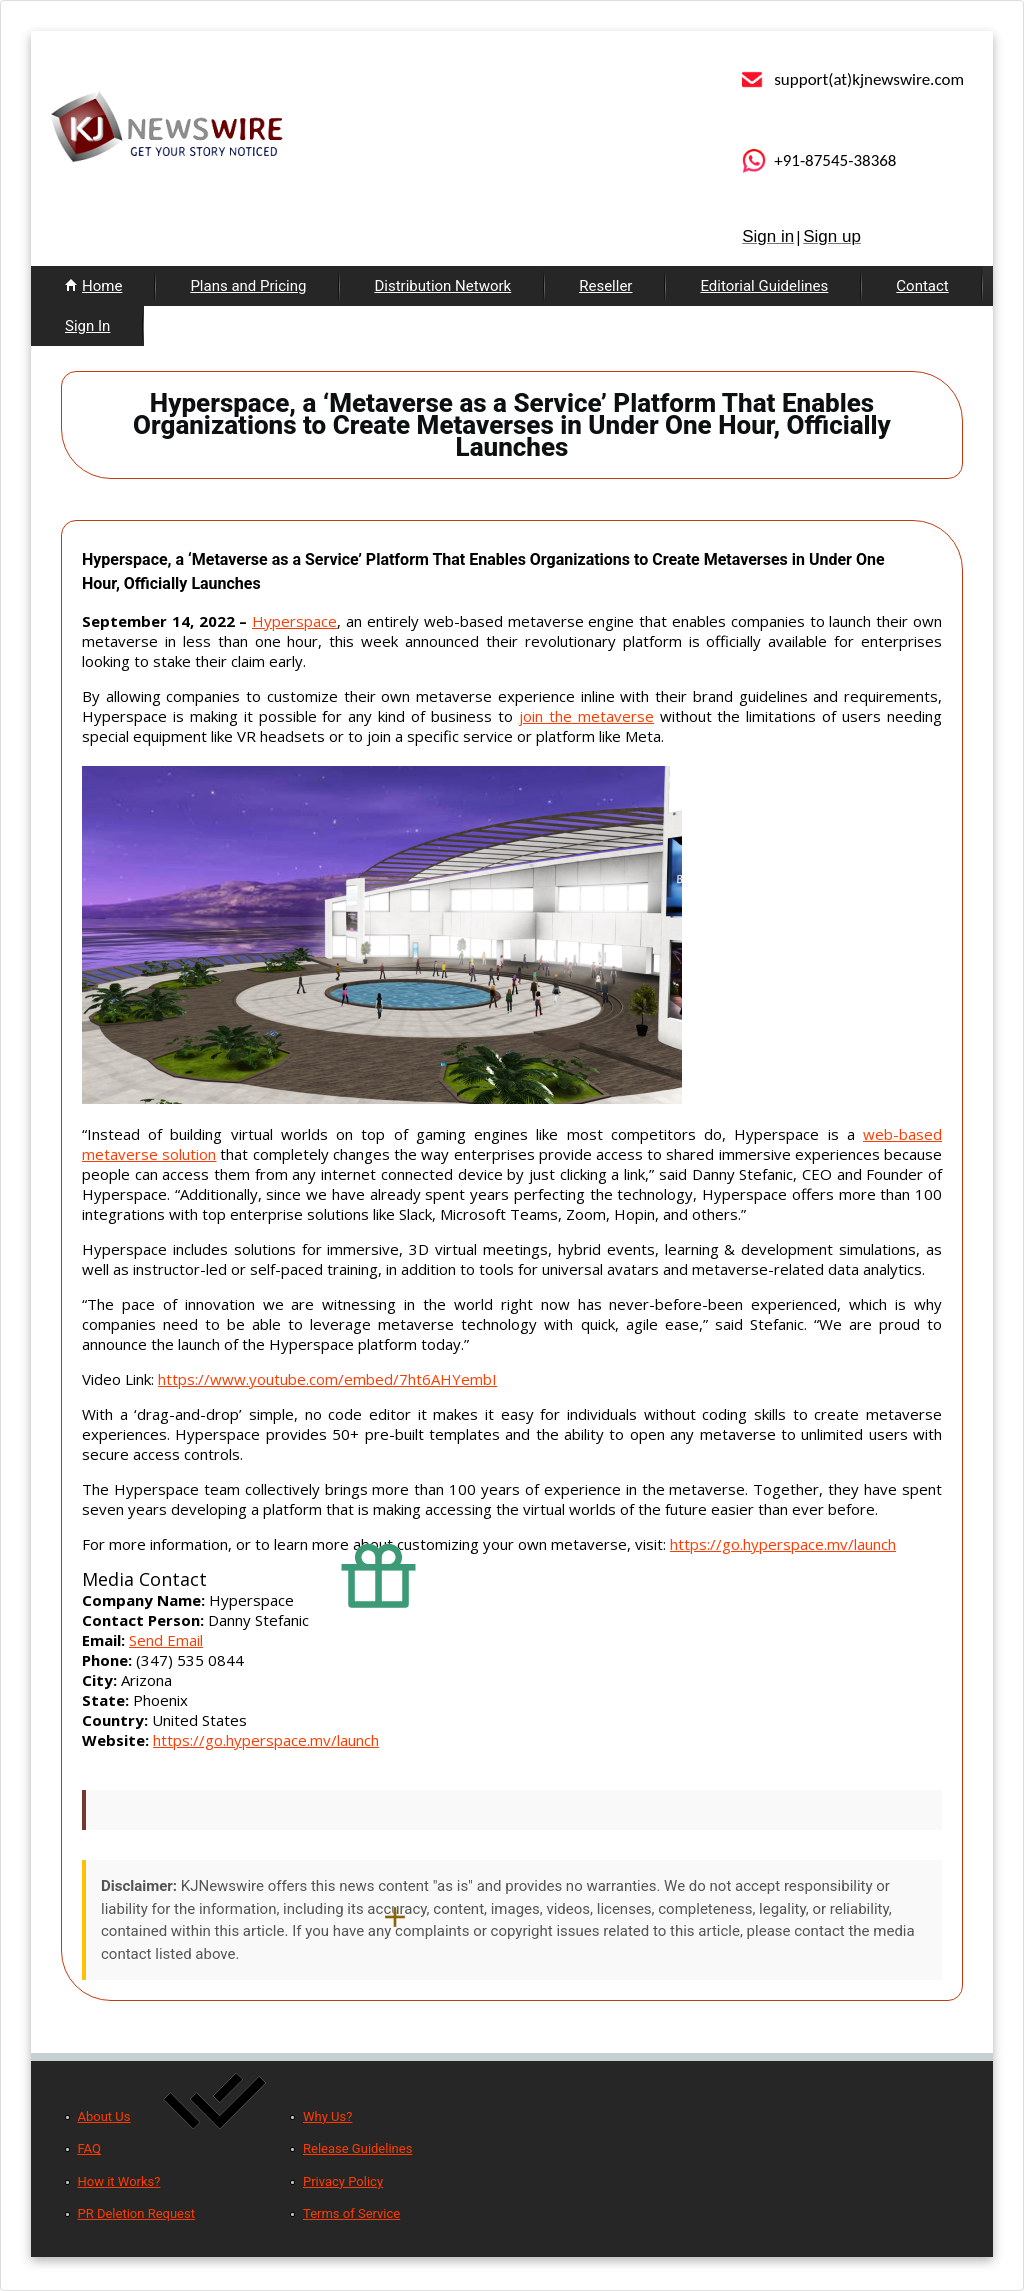  What do you see at coordinates (215, 2101) in the screenshot?
I see `message read confirmation indicator` at bounding box center [215, 2101].